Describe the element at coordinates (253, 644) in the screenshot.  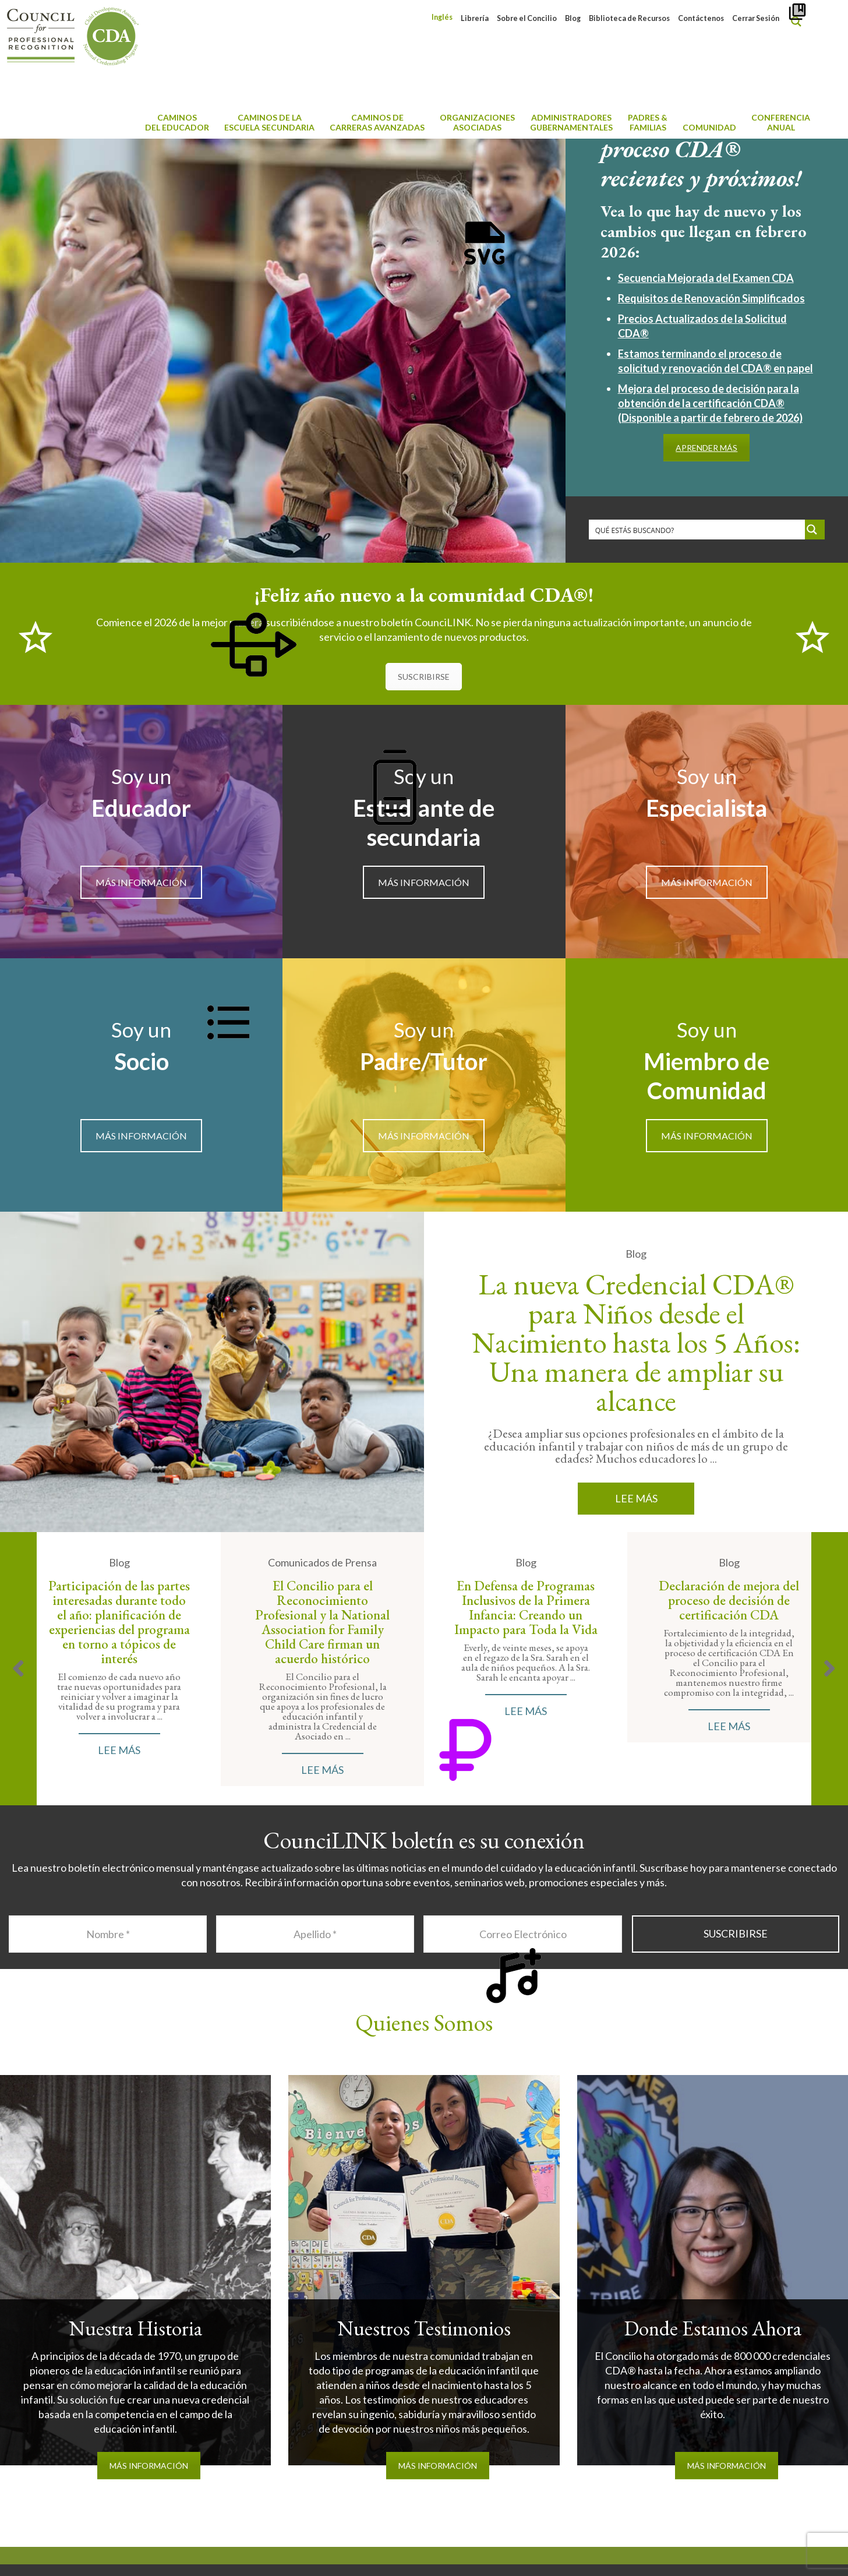
I see `connect a USB device` at that location.